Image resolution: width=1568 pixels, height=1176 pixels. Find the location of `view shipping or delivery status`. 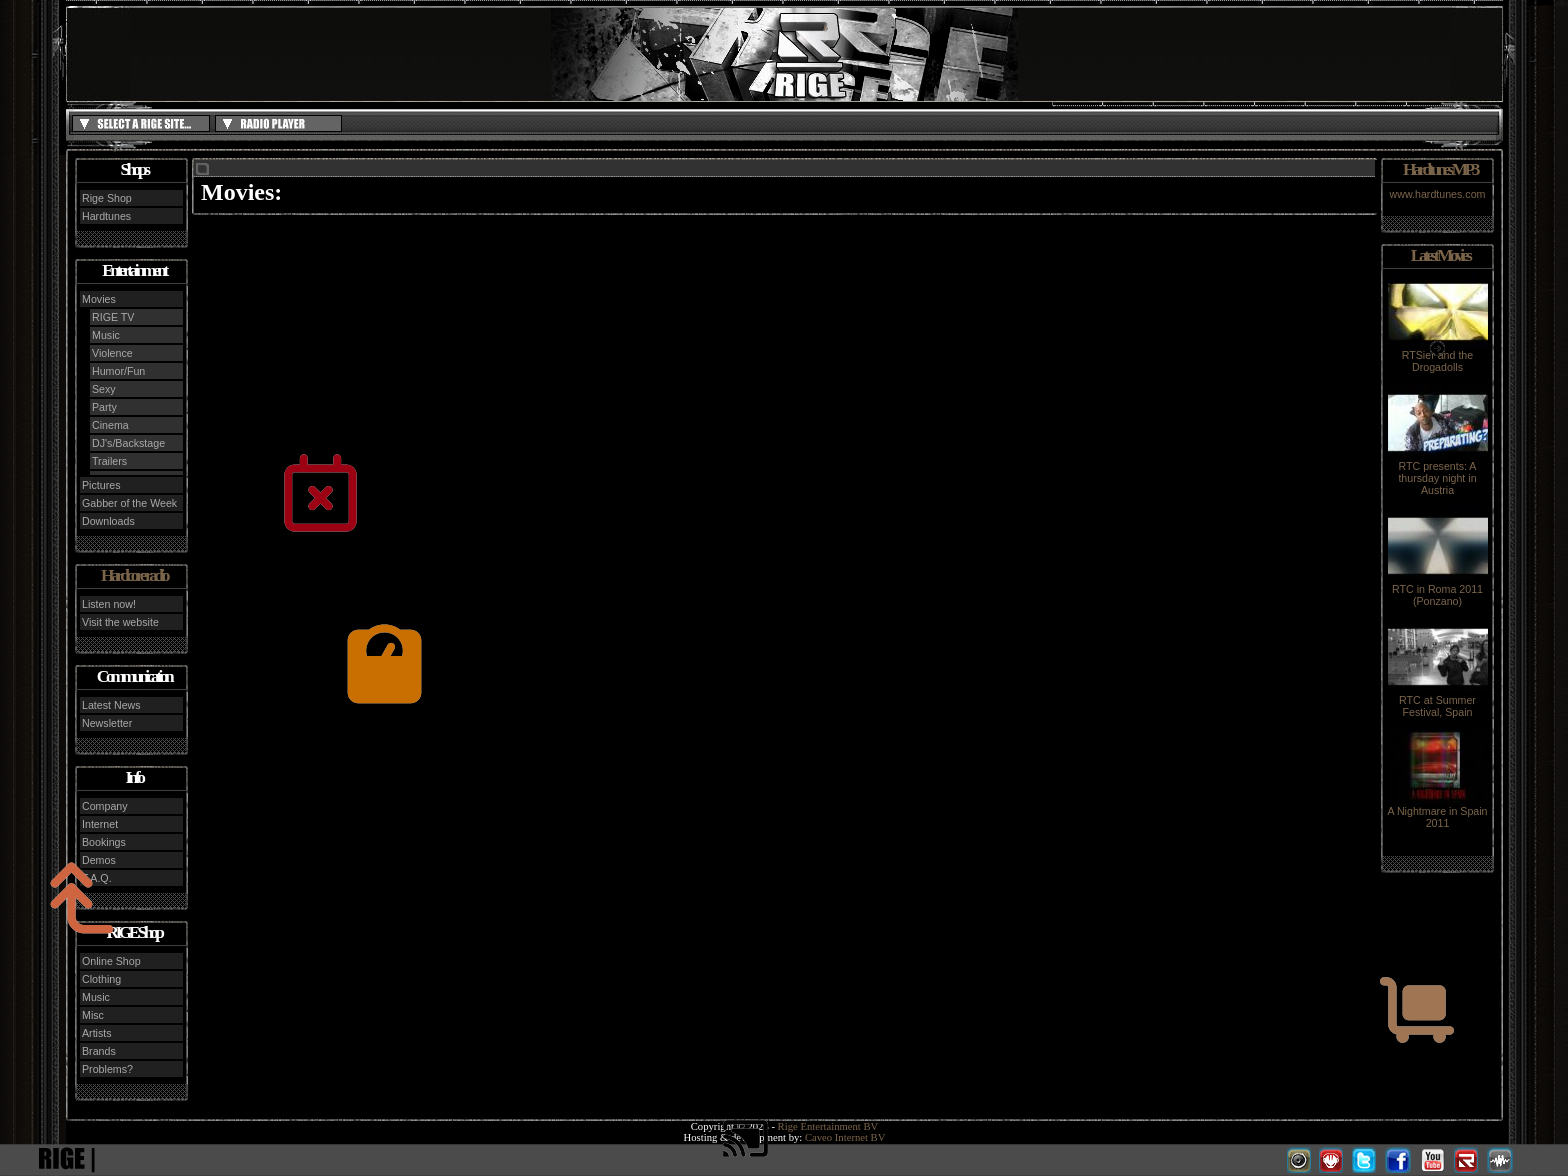

view shipping or delivery status is located at coordinates (1417, 1010).